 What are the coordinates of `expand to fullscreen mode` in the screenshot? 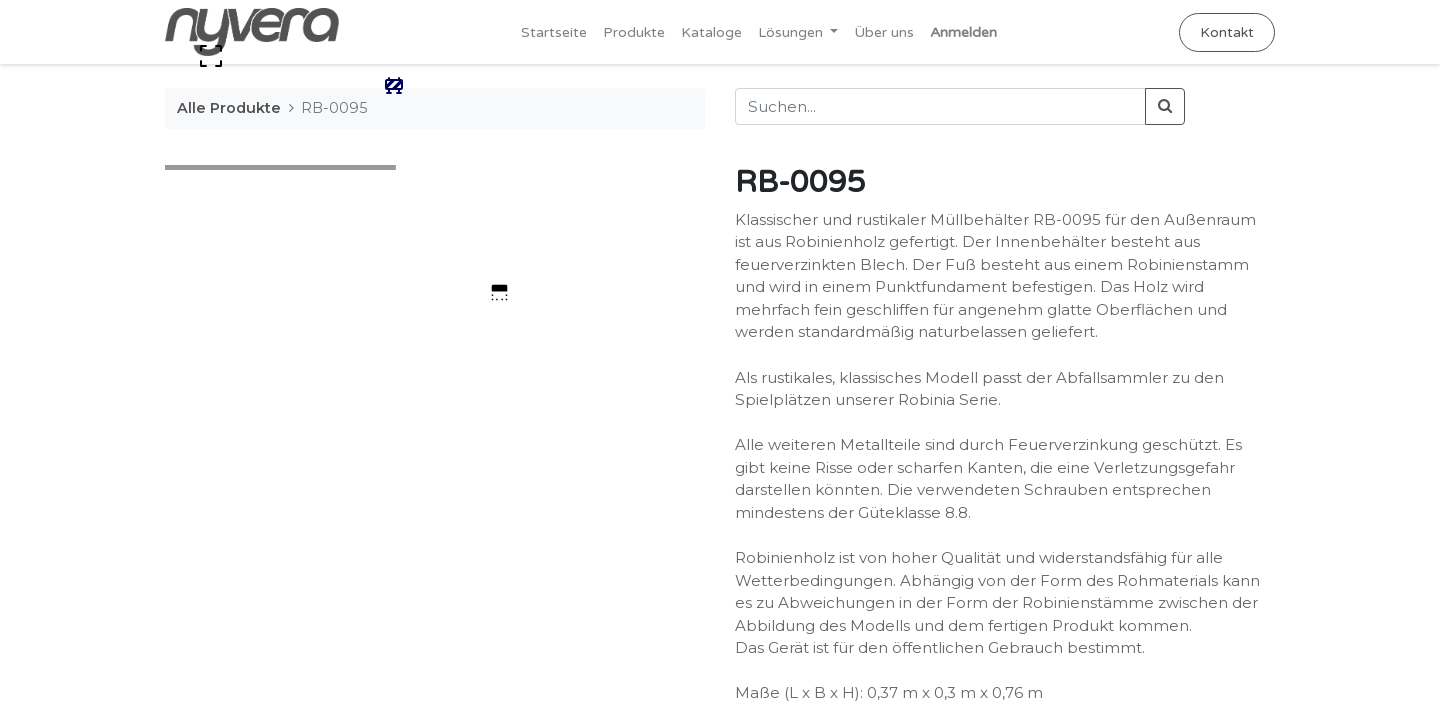 It's located at (211, 56).